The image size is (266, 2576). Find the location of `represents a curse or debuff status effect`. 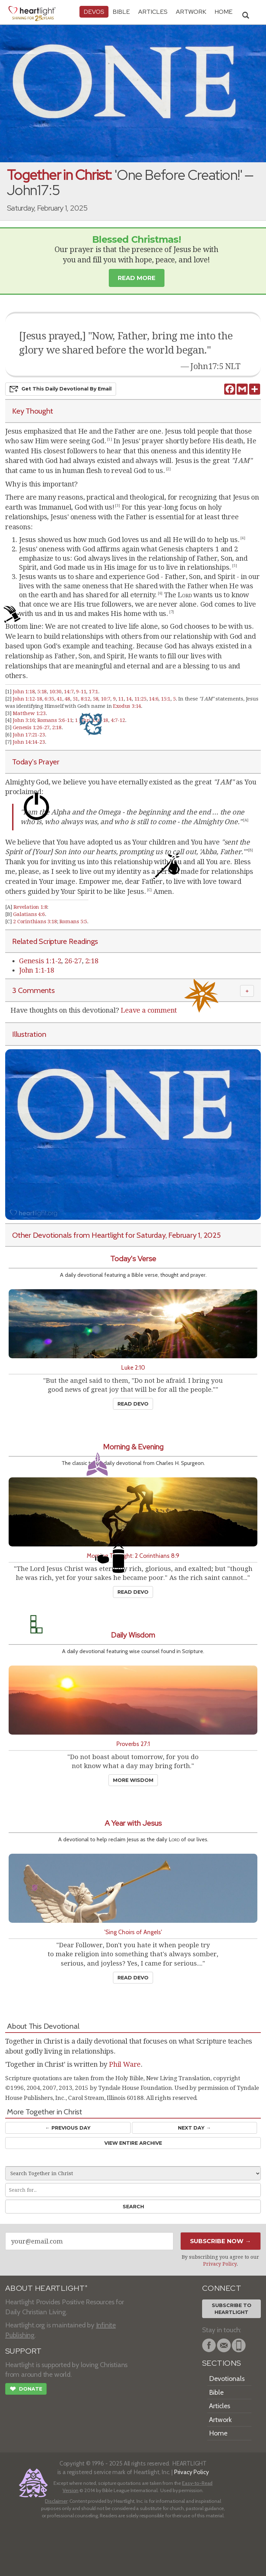

represents a curse or debuff status effect is located at coordinates (91, 724).